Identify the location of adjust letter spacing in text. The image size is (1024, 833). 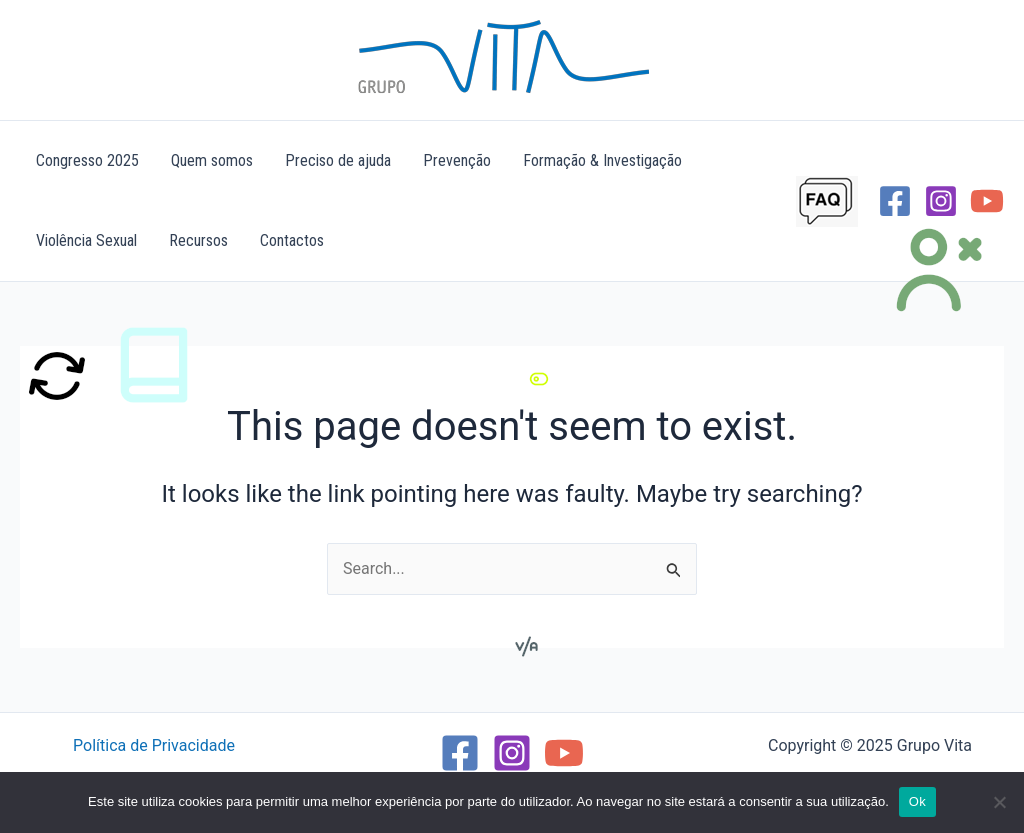
(526, 646).